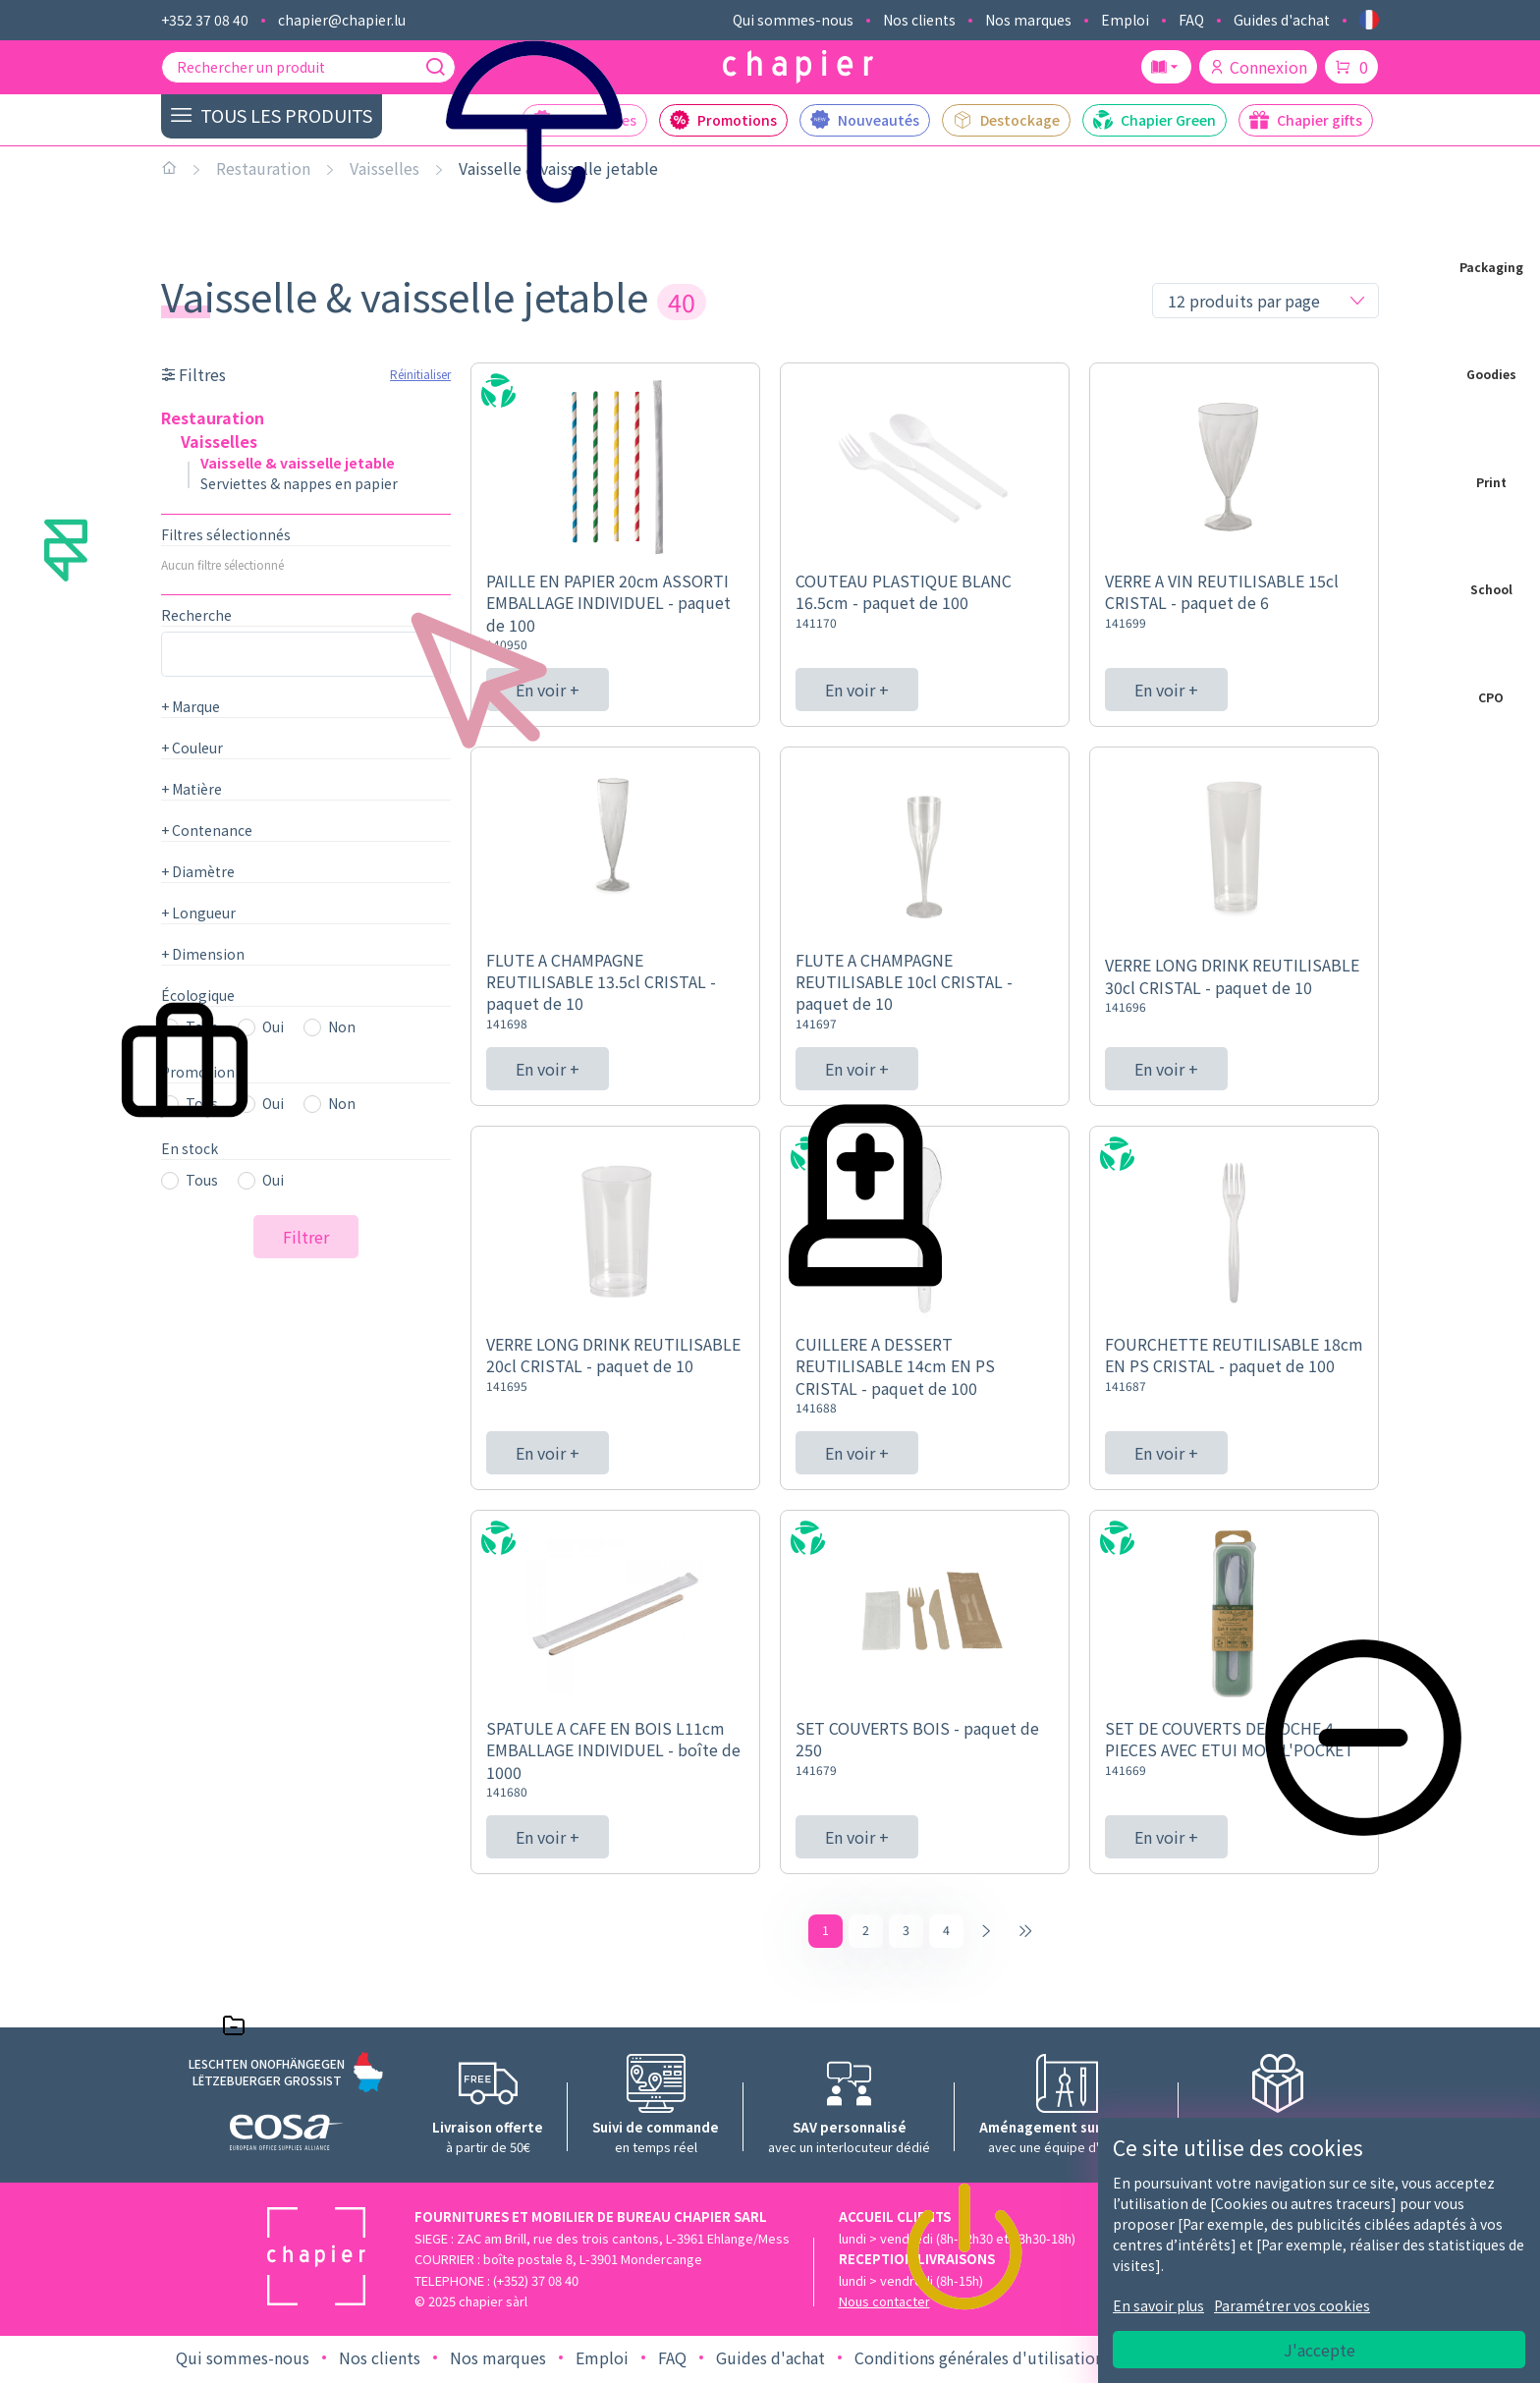  What do you see at coordinates (1363, 1738) in the screenshot?
I see `remove an item from a list or collection` at bounding box center [1363, 1738].